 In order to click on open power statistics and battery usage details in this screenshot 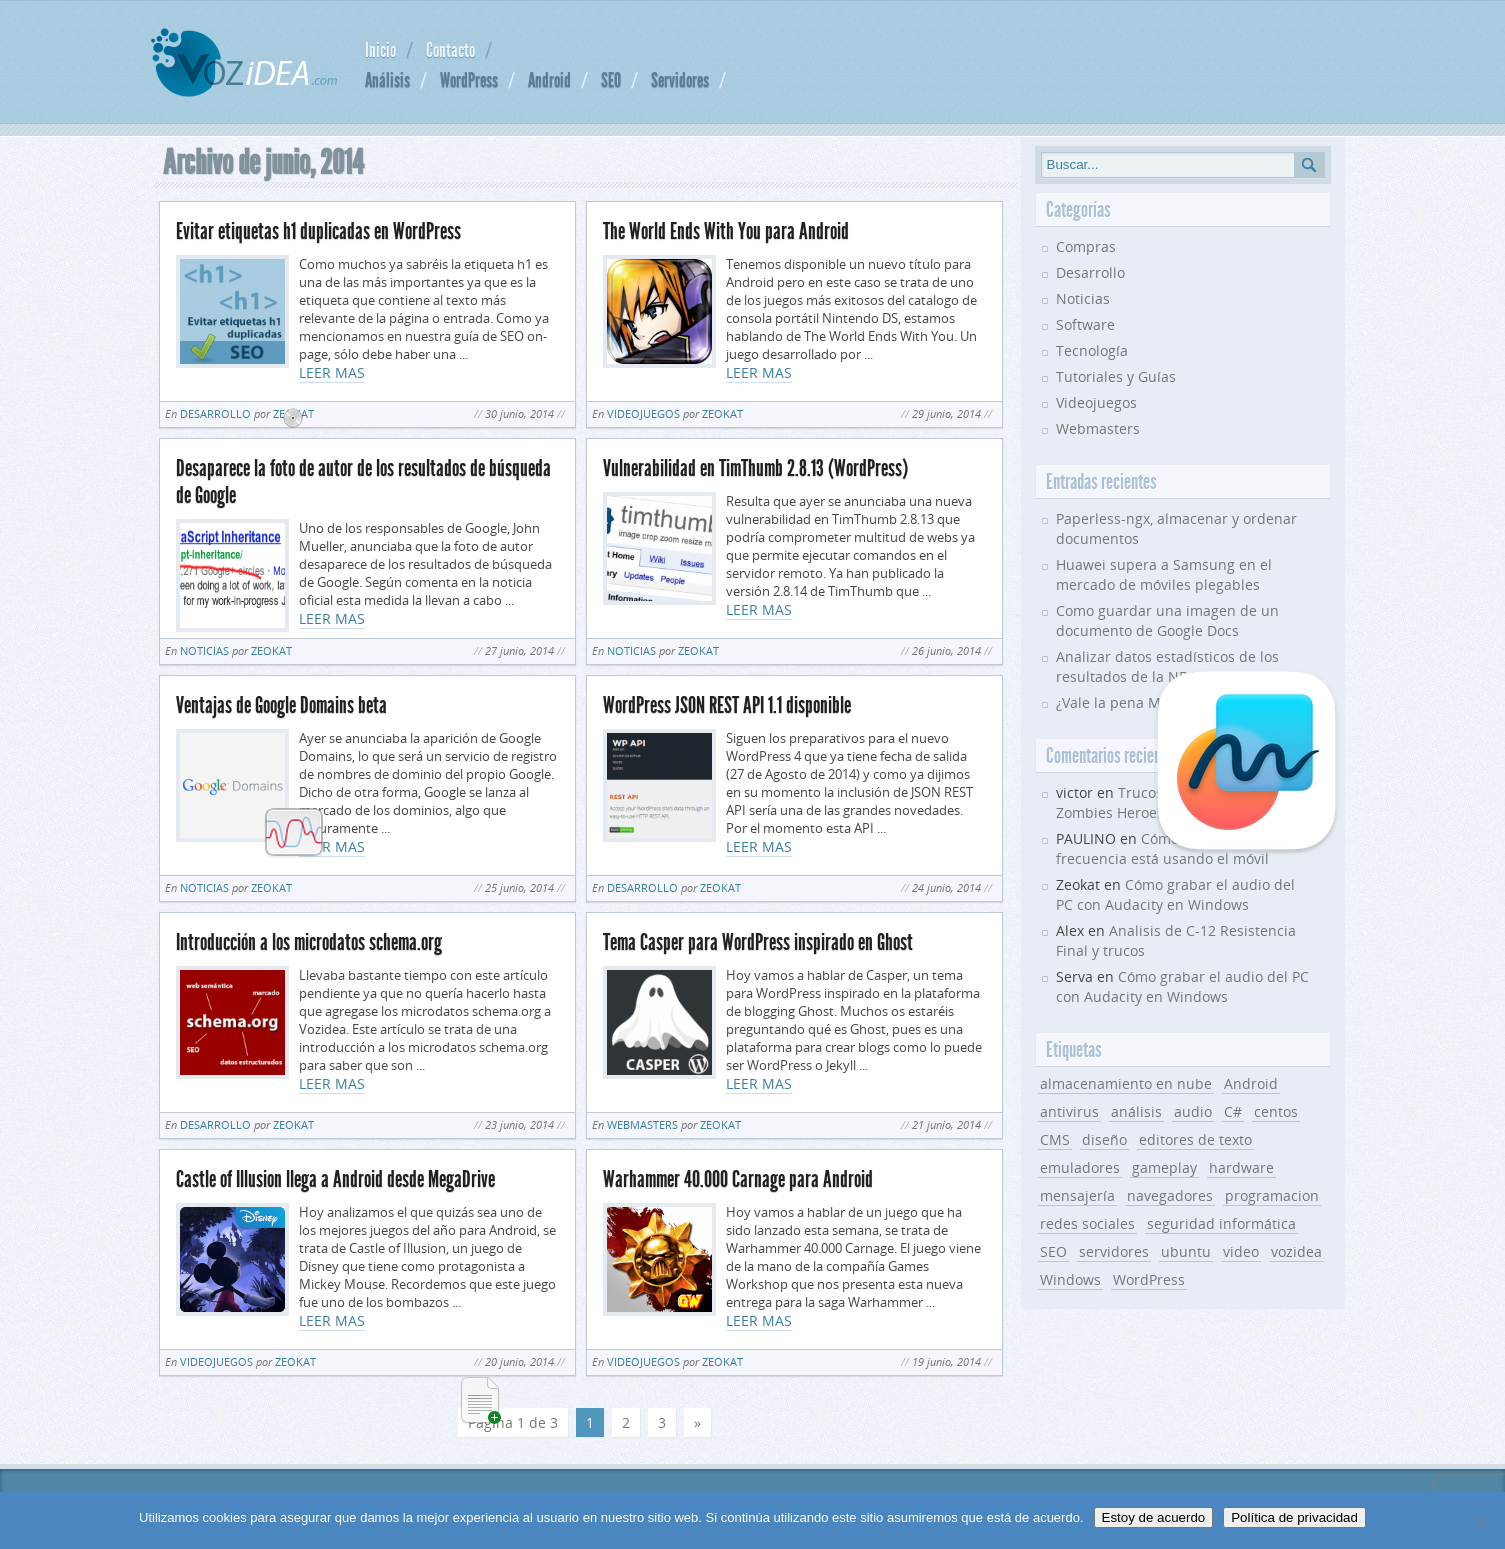, I will do `click(294, 832)`.